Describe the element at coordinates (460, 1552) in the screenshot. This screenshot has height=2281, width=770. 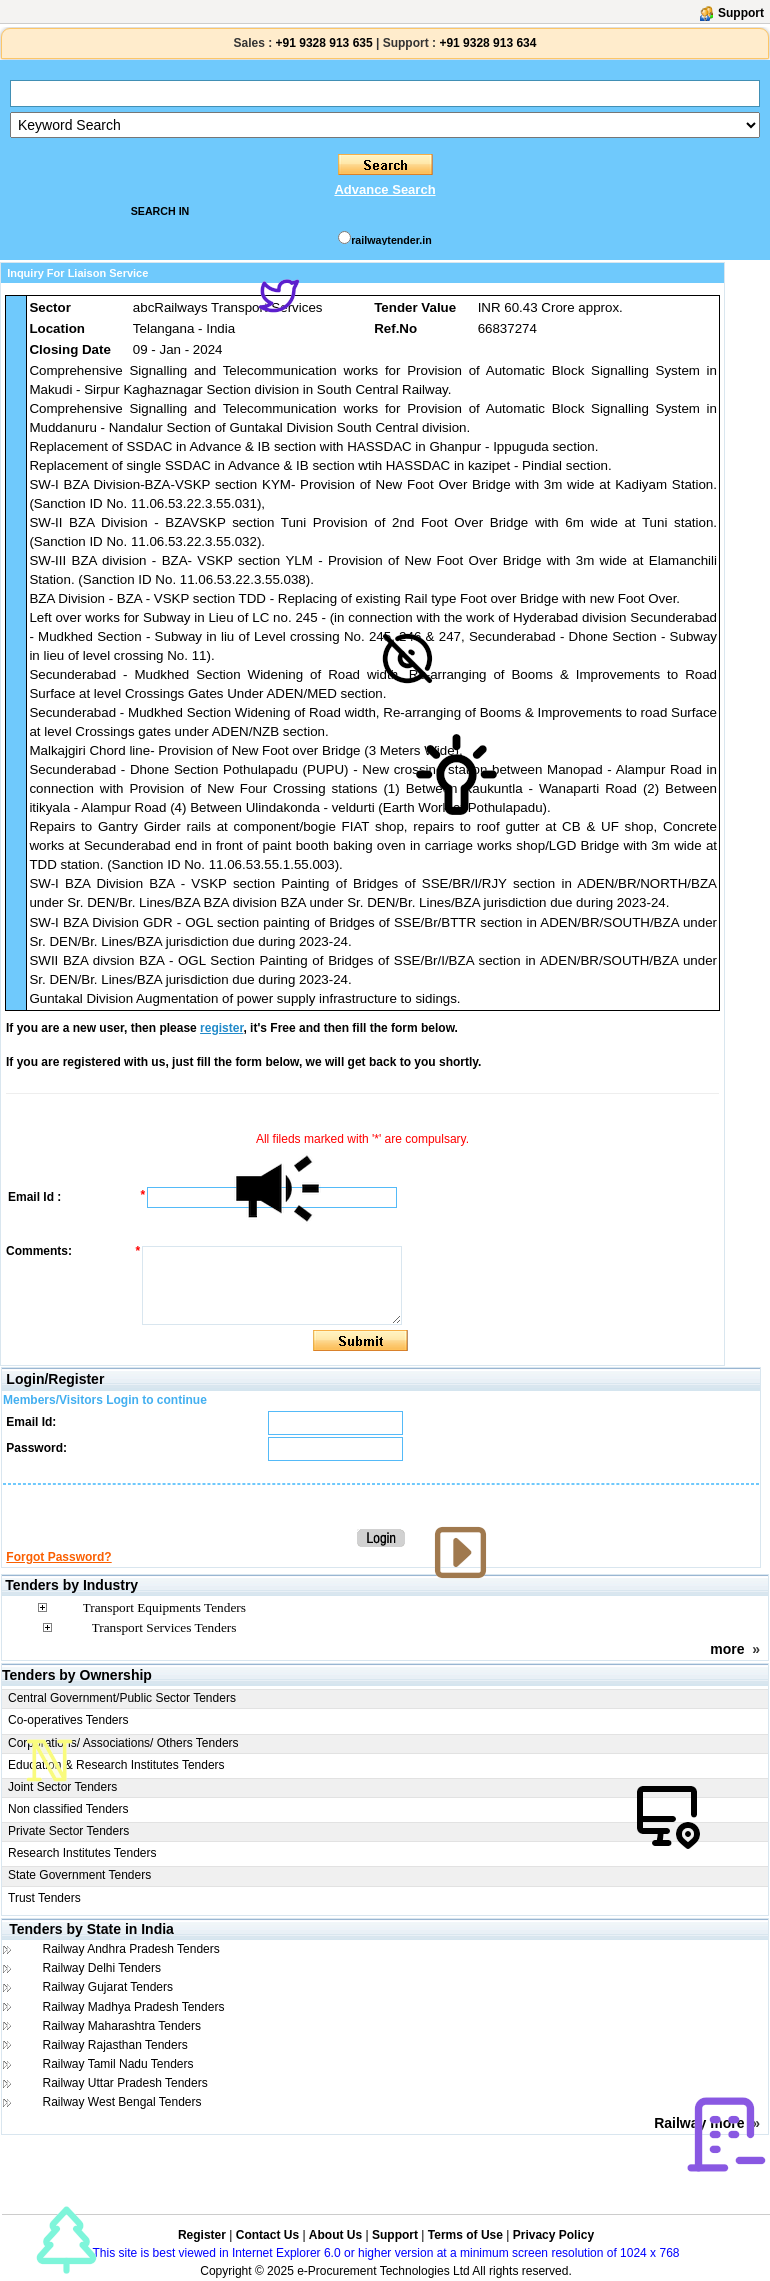
I see `play media or start video` at that location.